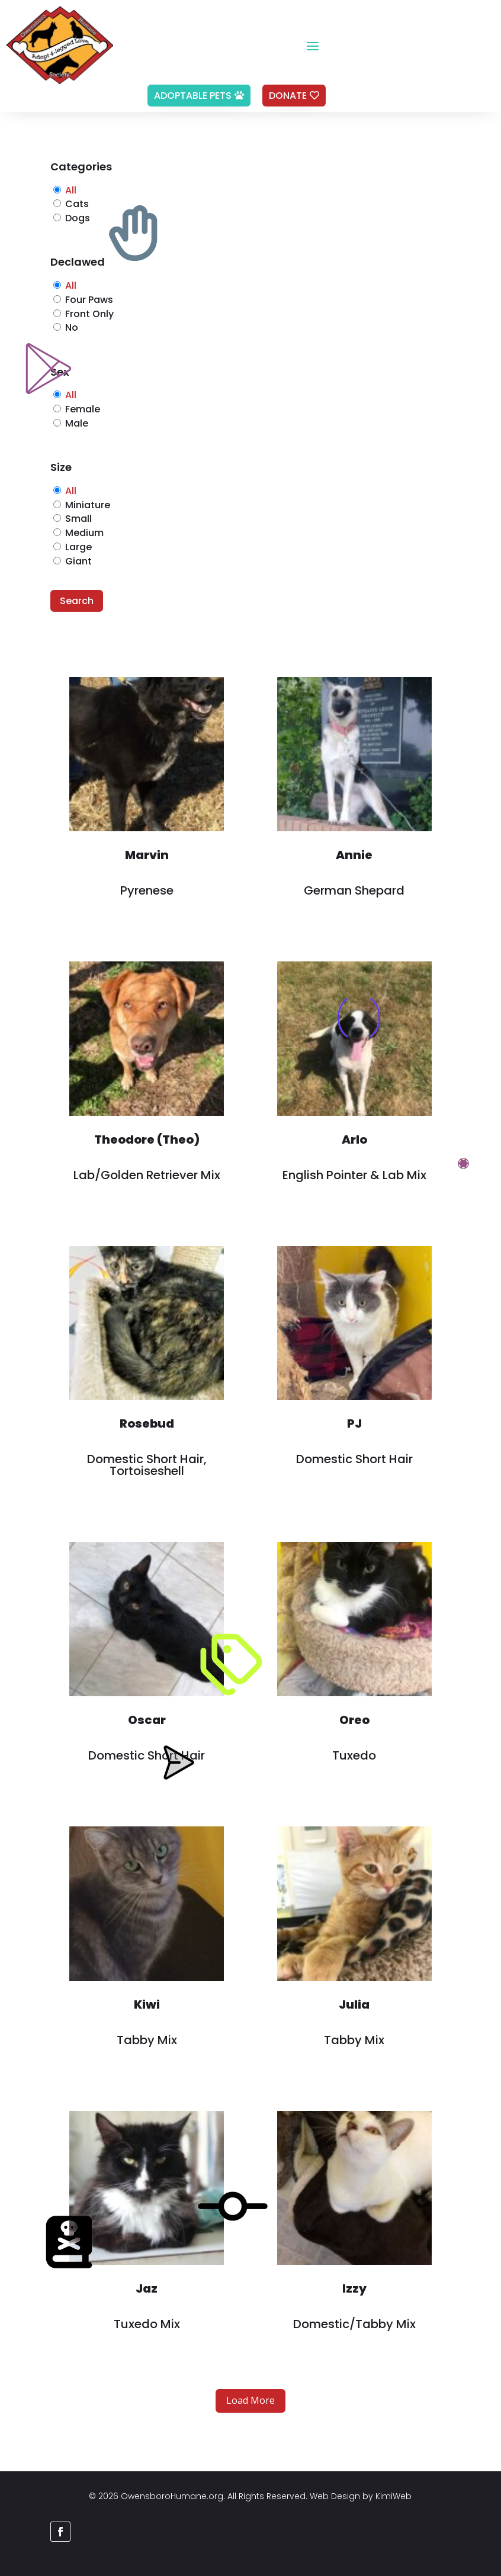  I want to click on stop or pause an action, so click(135, 233).